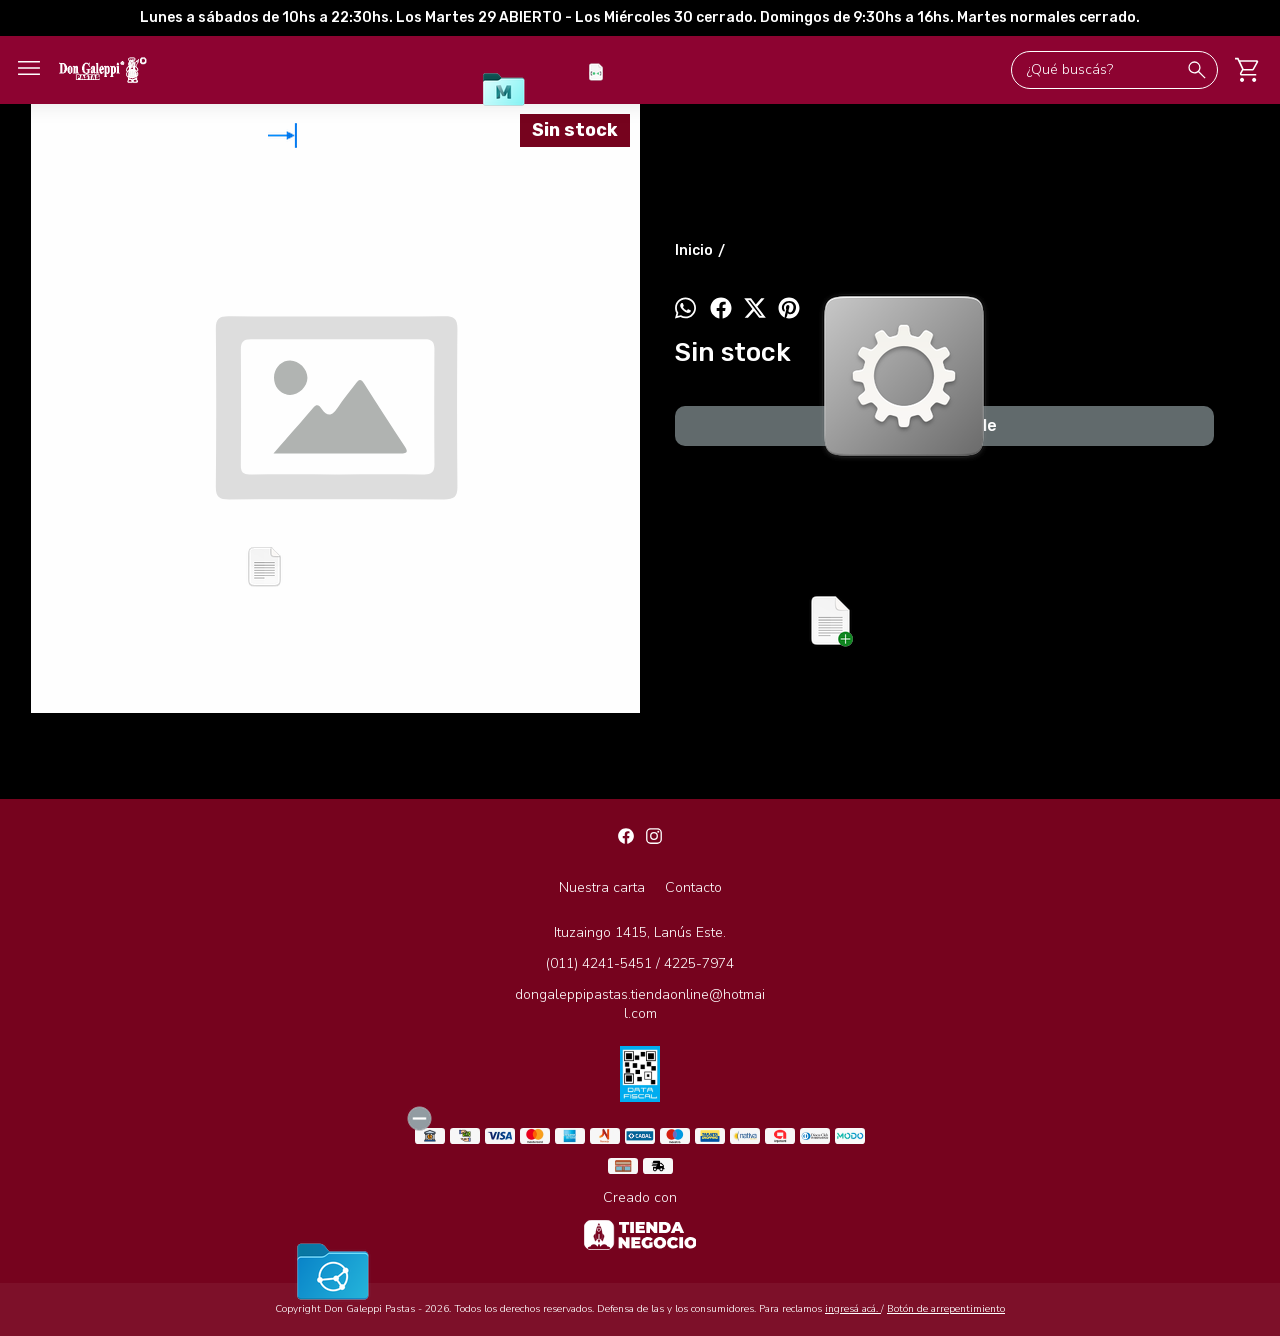 The width and height of the screenshot is (1280, 1336). What do you see at coordinates (282, 135) in the screenshot?
I see `go to the last item or page` at bounding box center [282, 135].